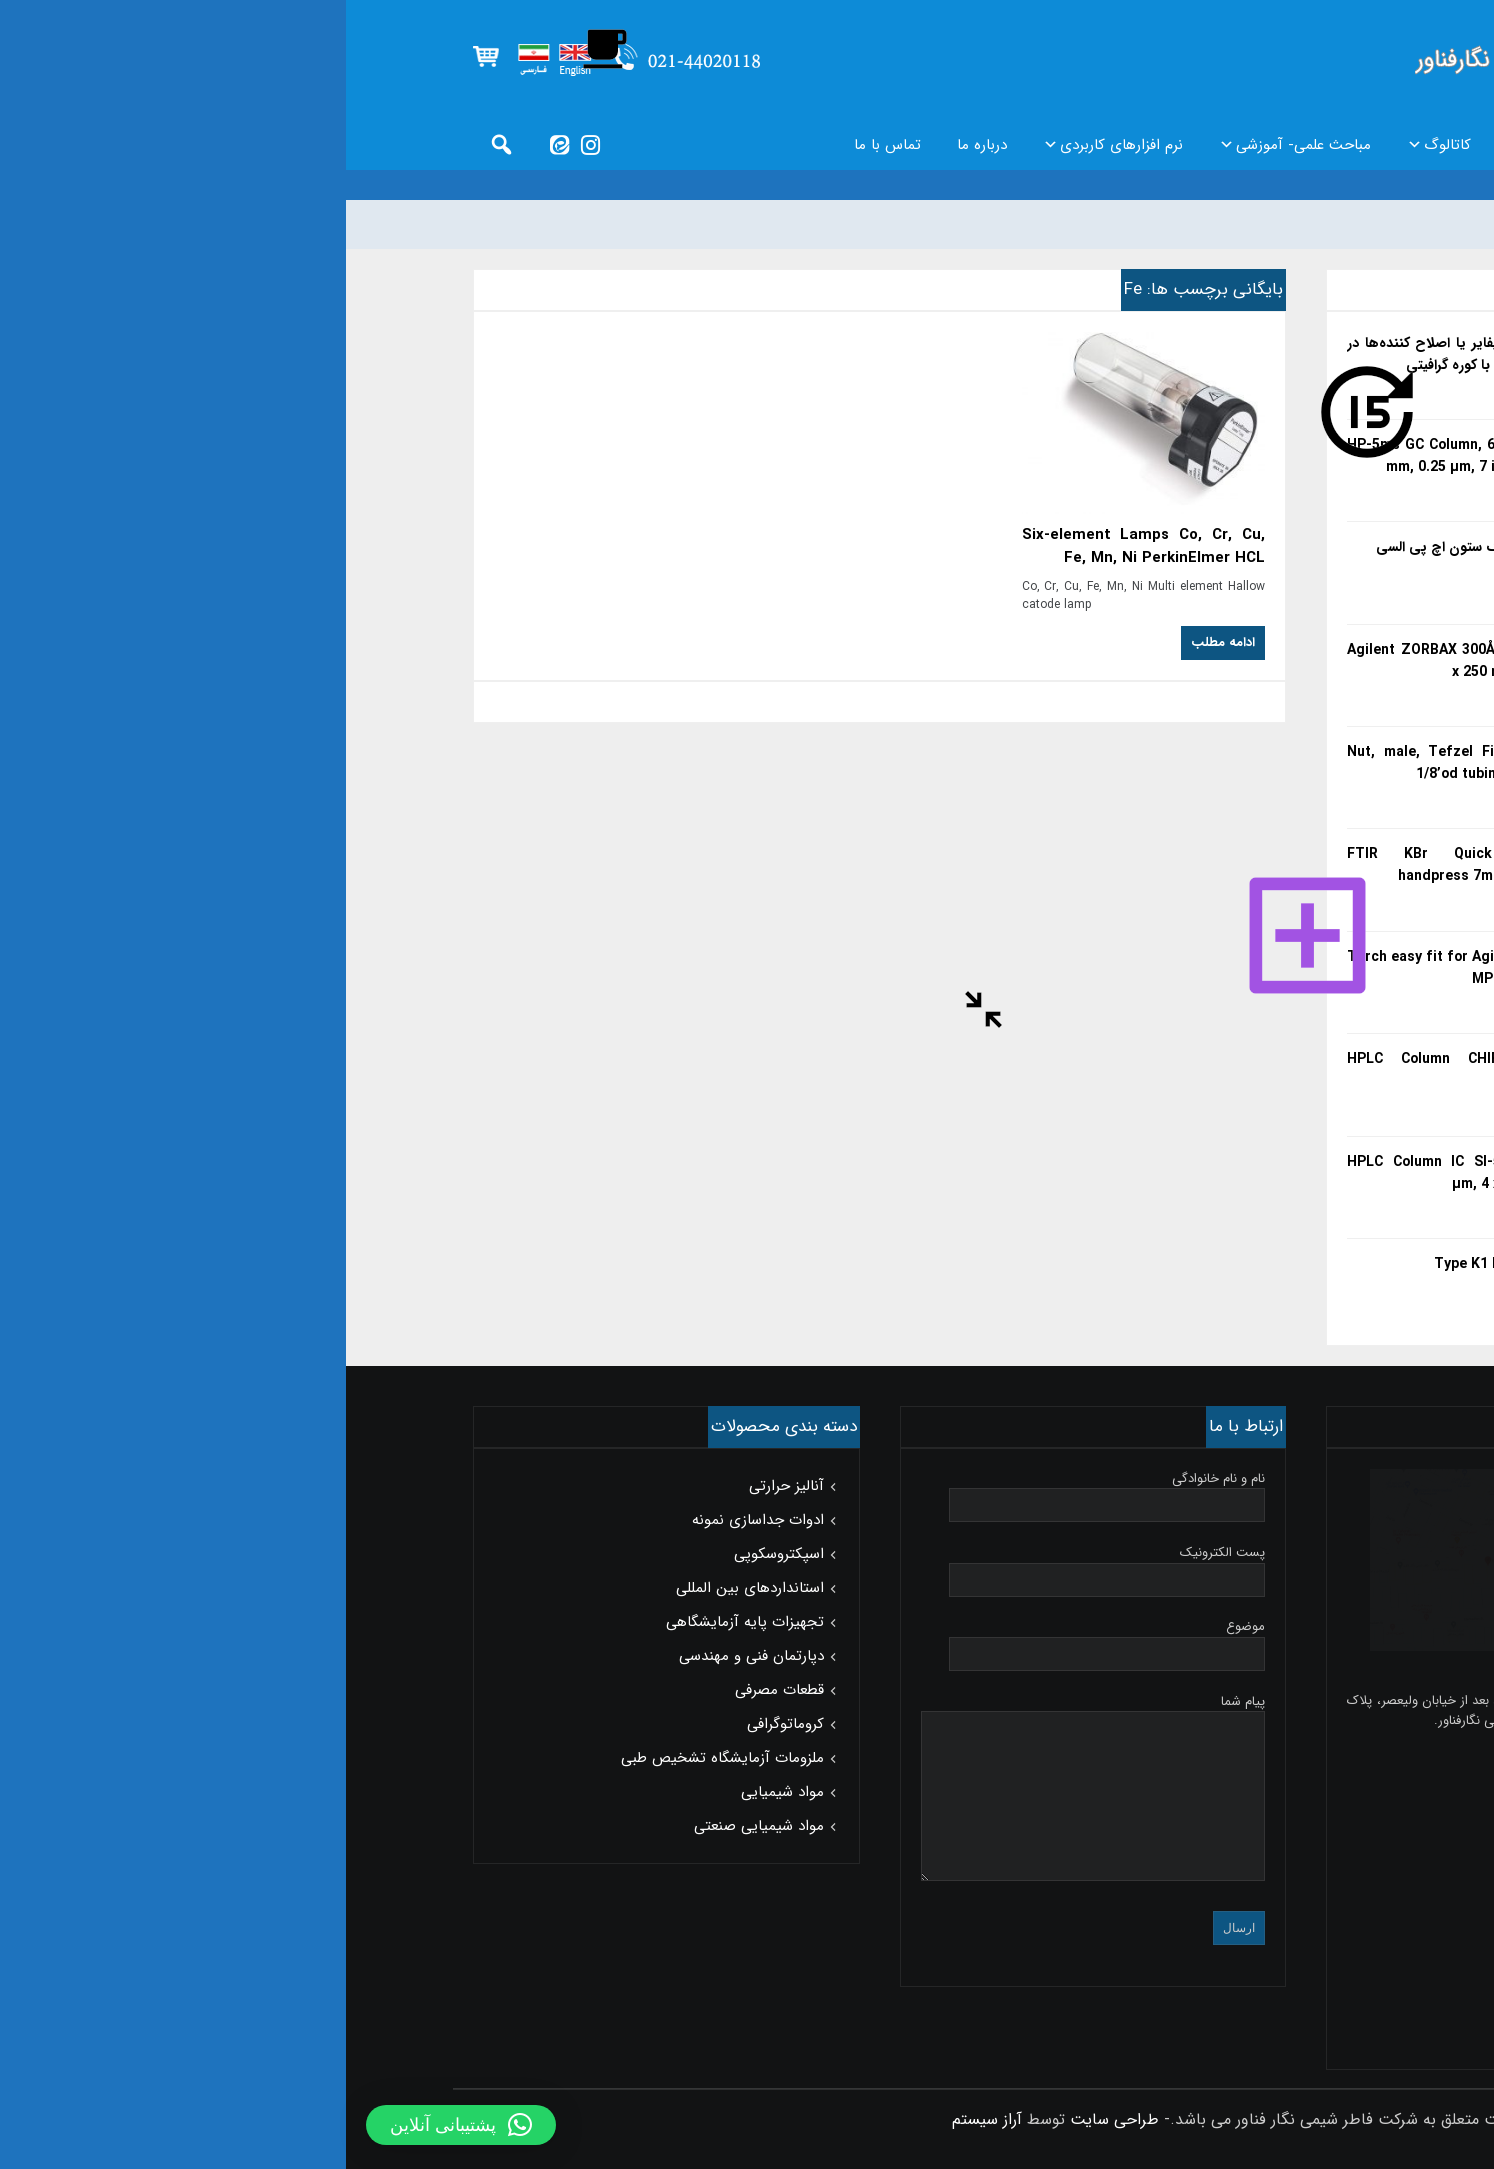  I want to click on skip forward 15 seconds, so click(1367, 412).